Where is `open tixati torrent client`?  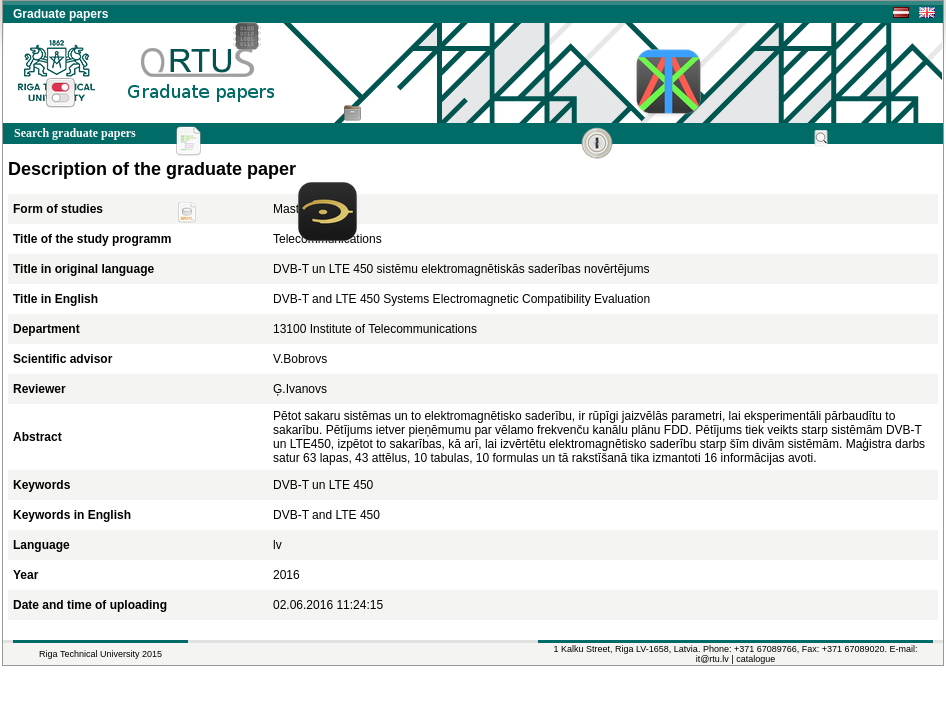
open tixati torrent client is located at coordinates (668, 81).